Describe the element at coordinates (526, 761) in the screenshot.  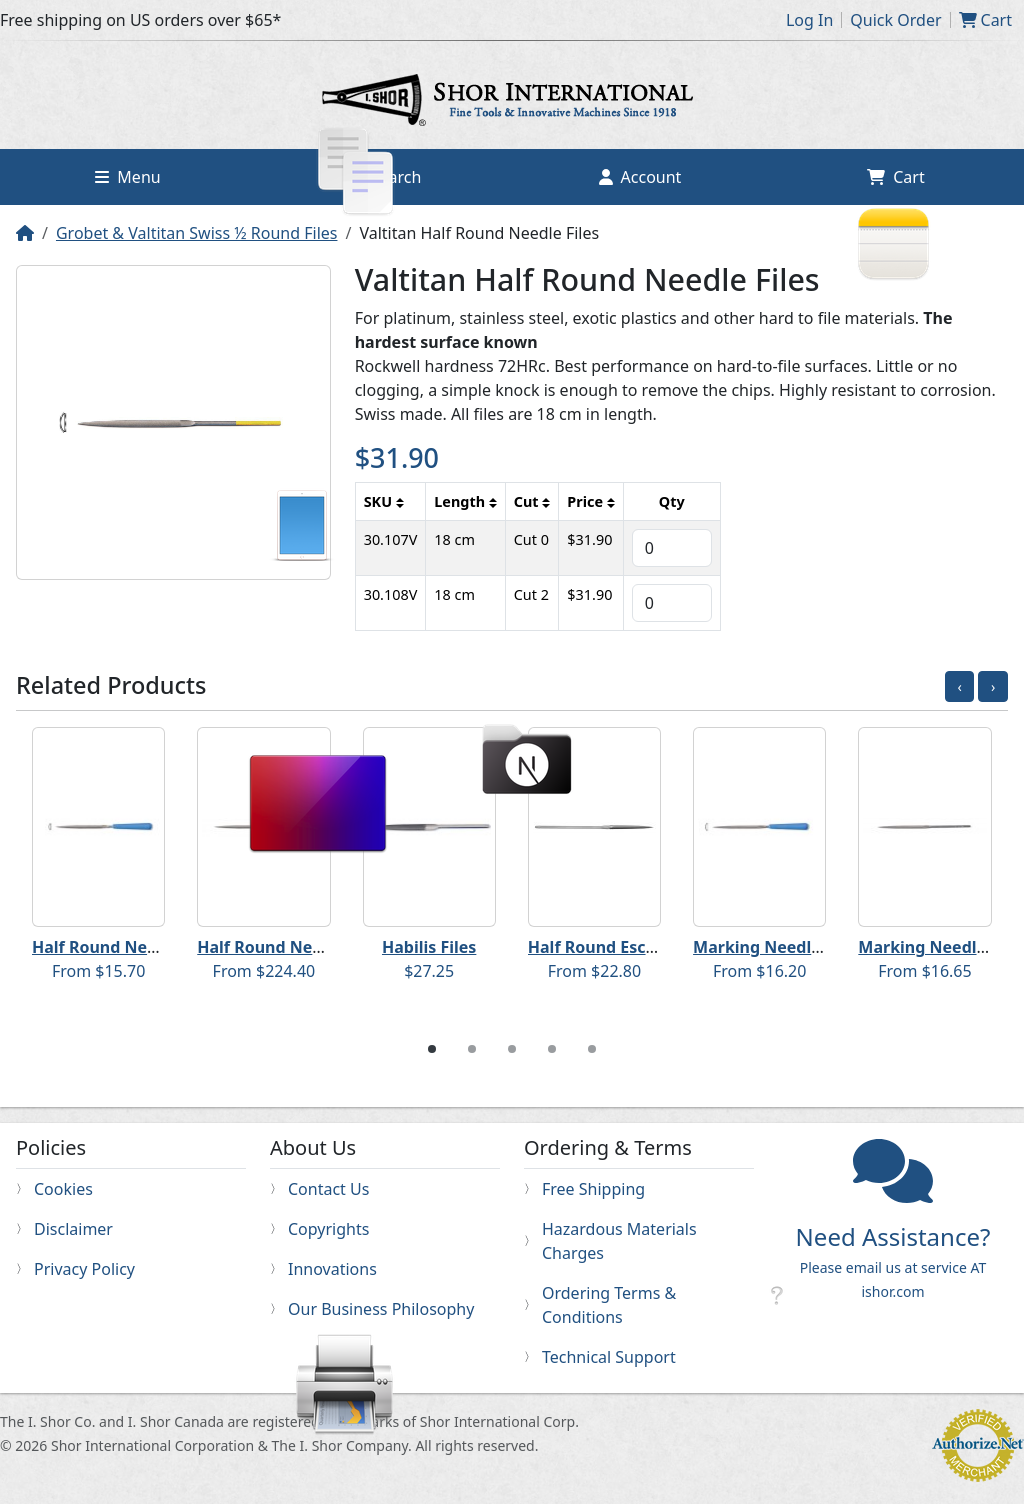
I see `open next.js project folder` at that location.